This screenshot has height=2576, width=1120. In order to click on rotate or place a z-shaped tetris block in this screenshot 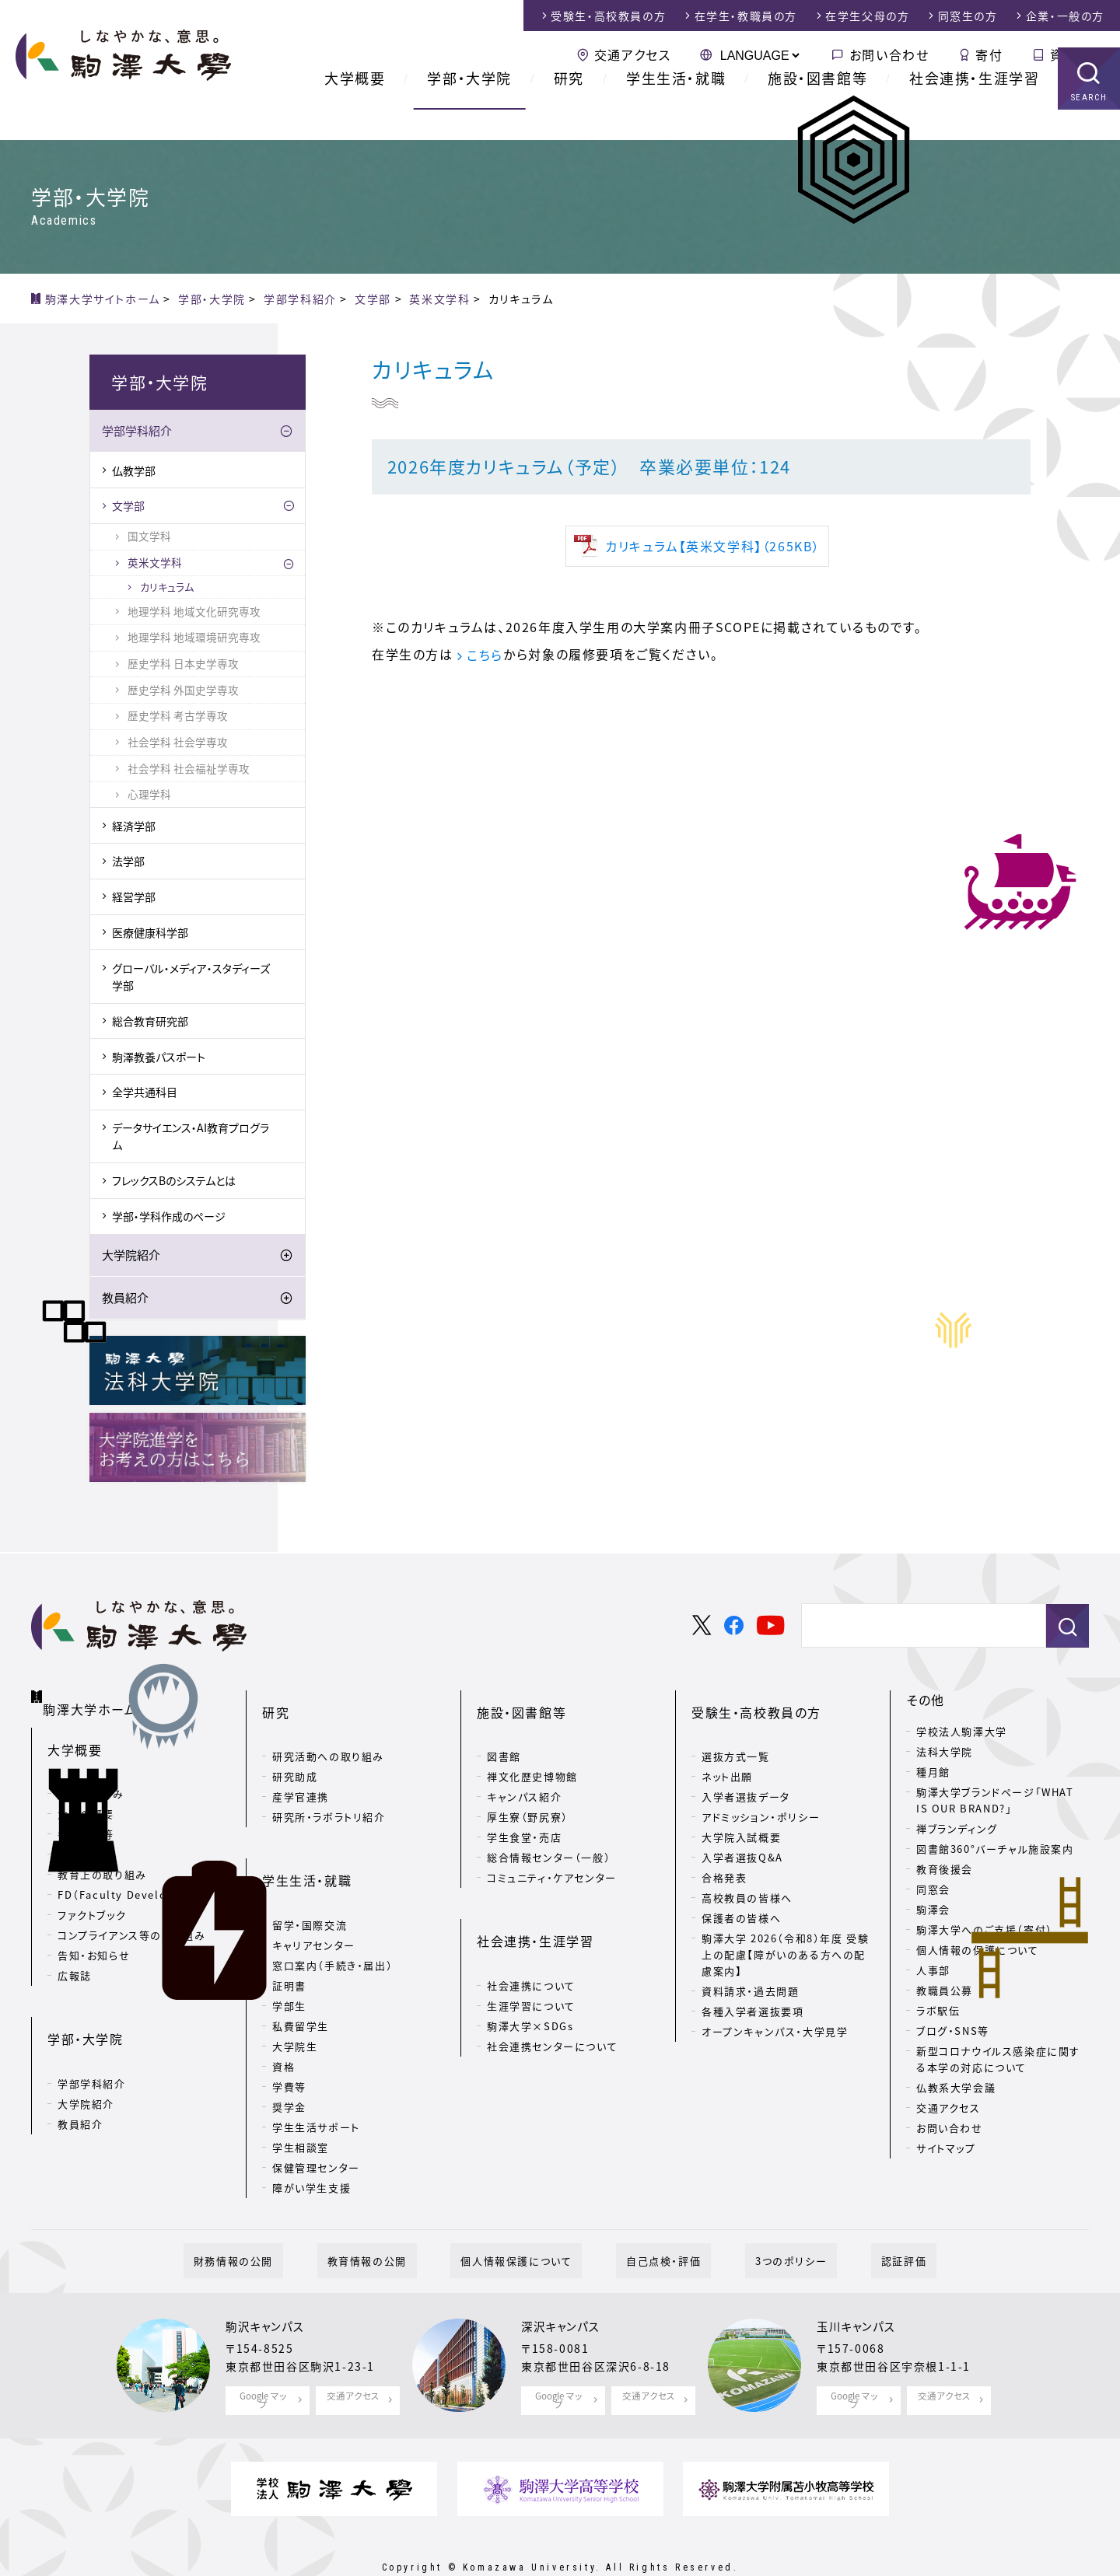, I will do `click(74, 1321)`.